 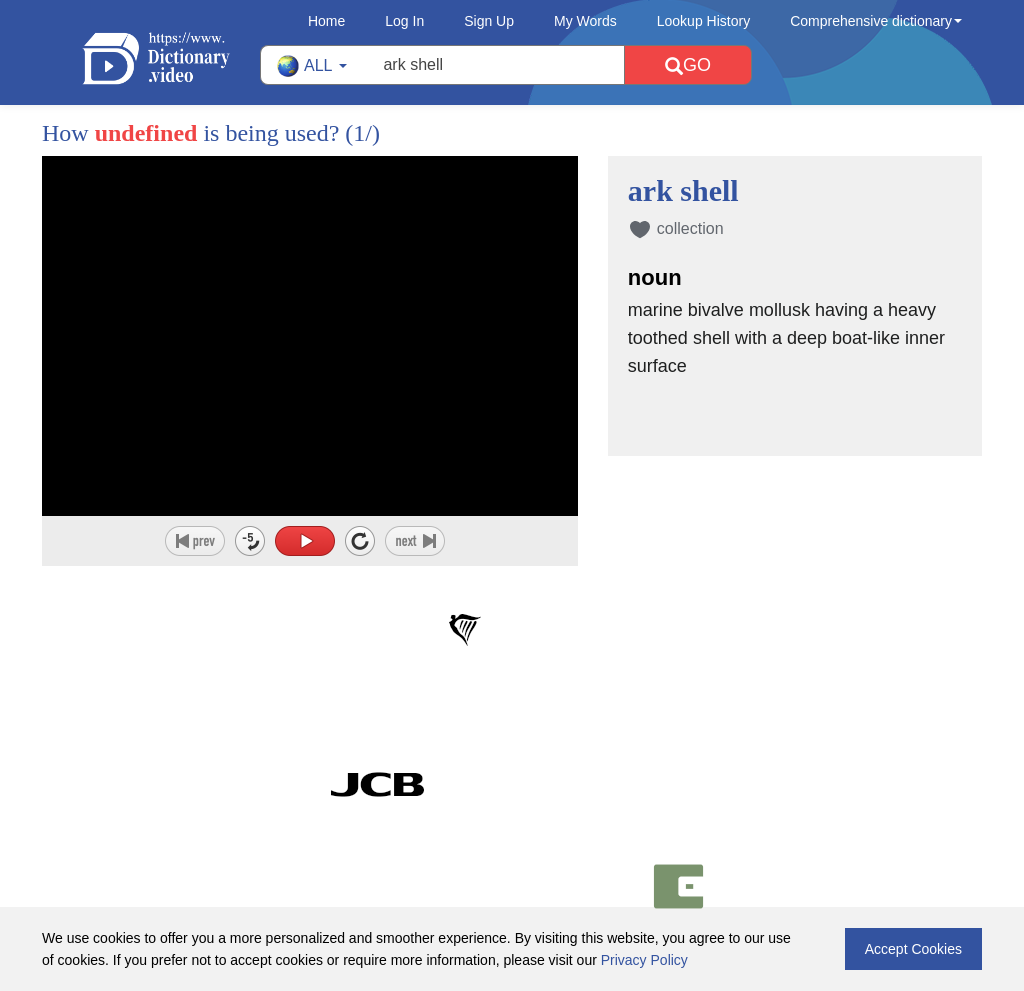 What do you see at coordinates (678, 886) in the screenshot?
I see `access your wallet or payment methods` at bounding box center [678, 886].